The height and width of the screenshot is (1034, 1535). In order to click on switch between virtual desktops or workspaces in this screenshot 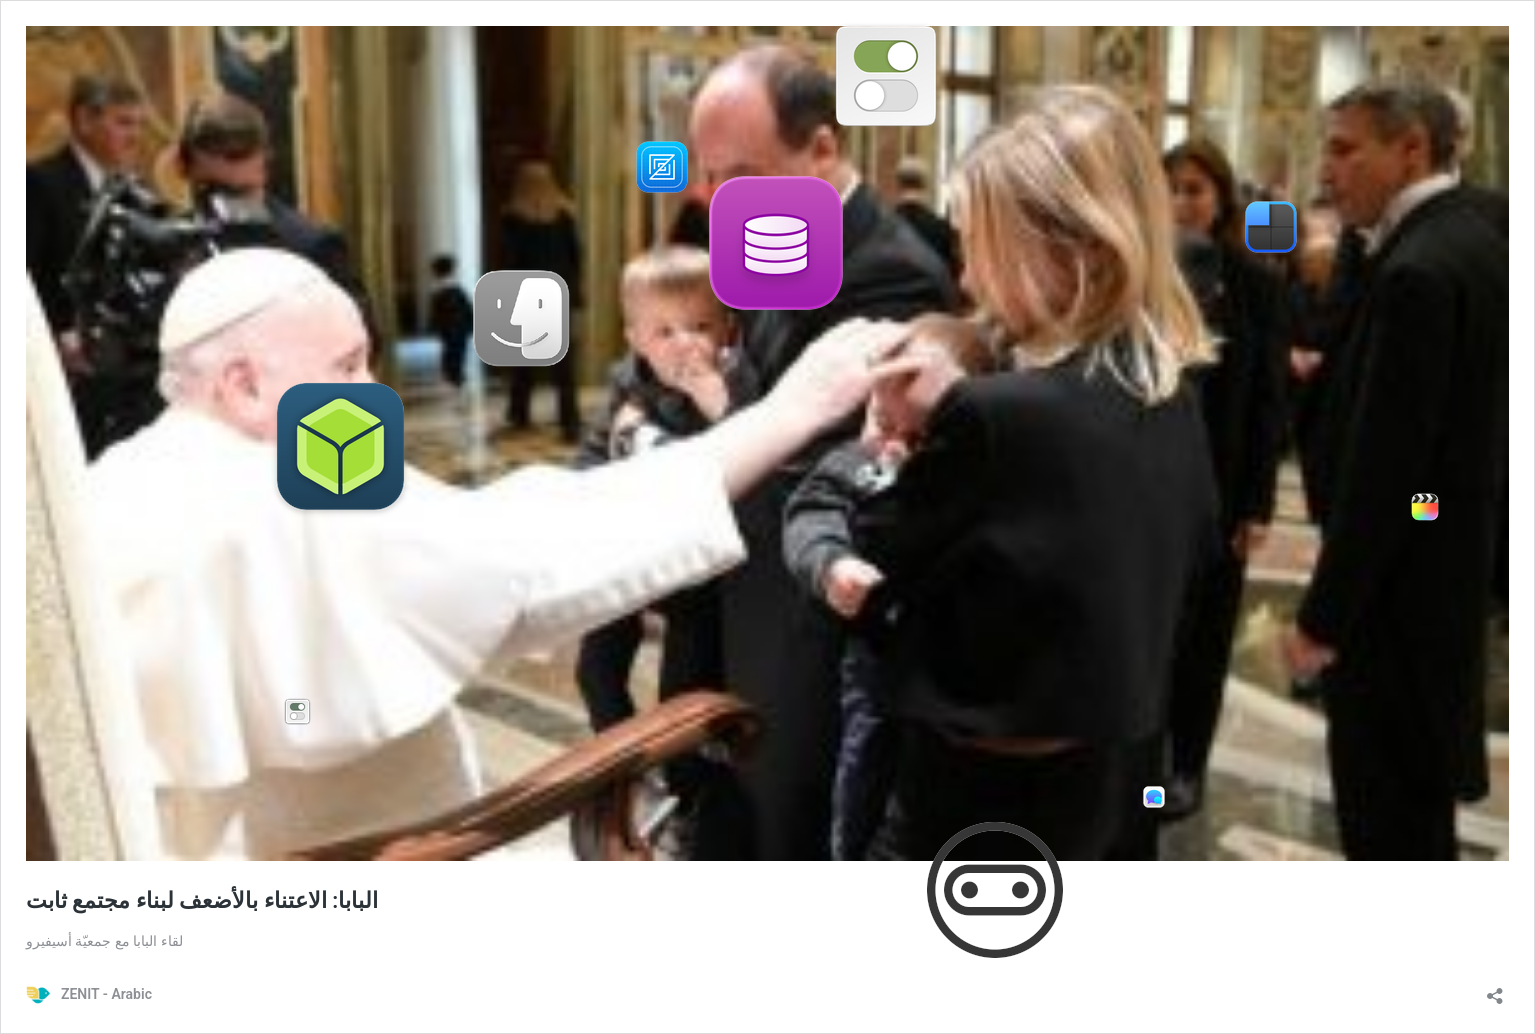, I will do `click(1271, 227)`.